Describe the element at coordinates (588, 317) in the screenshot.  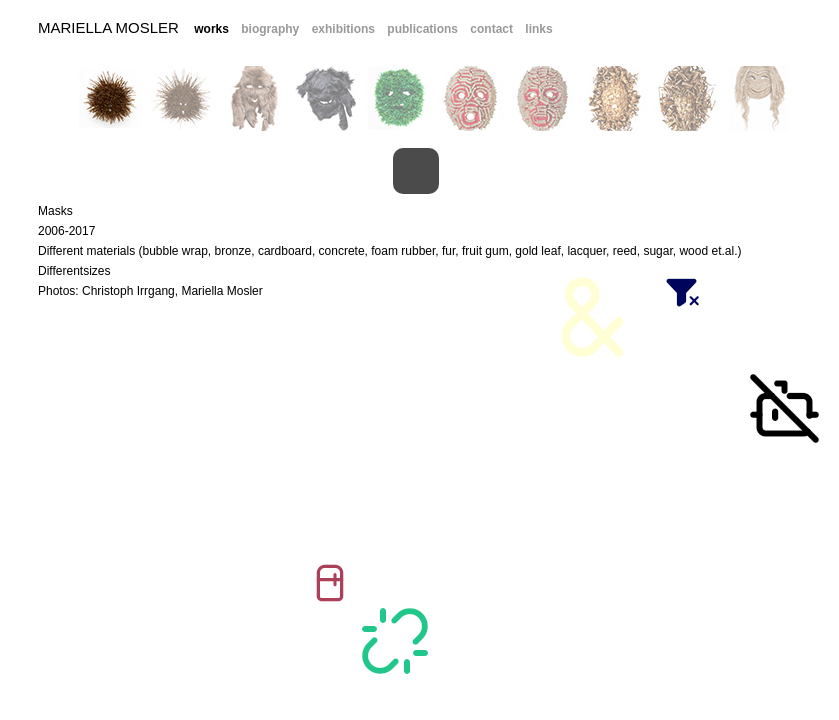
I see `insert ampersand symbol or special character` at that location.